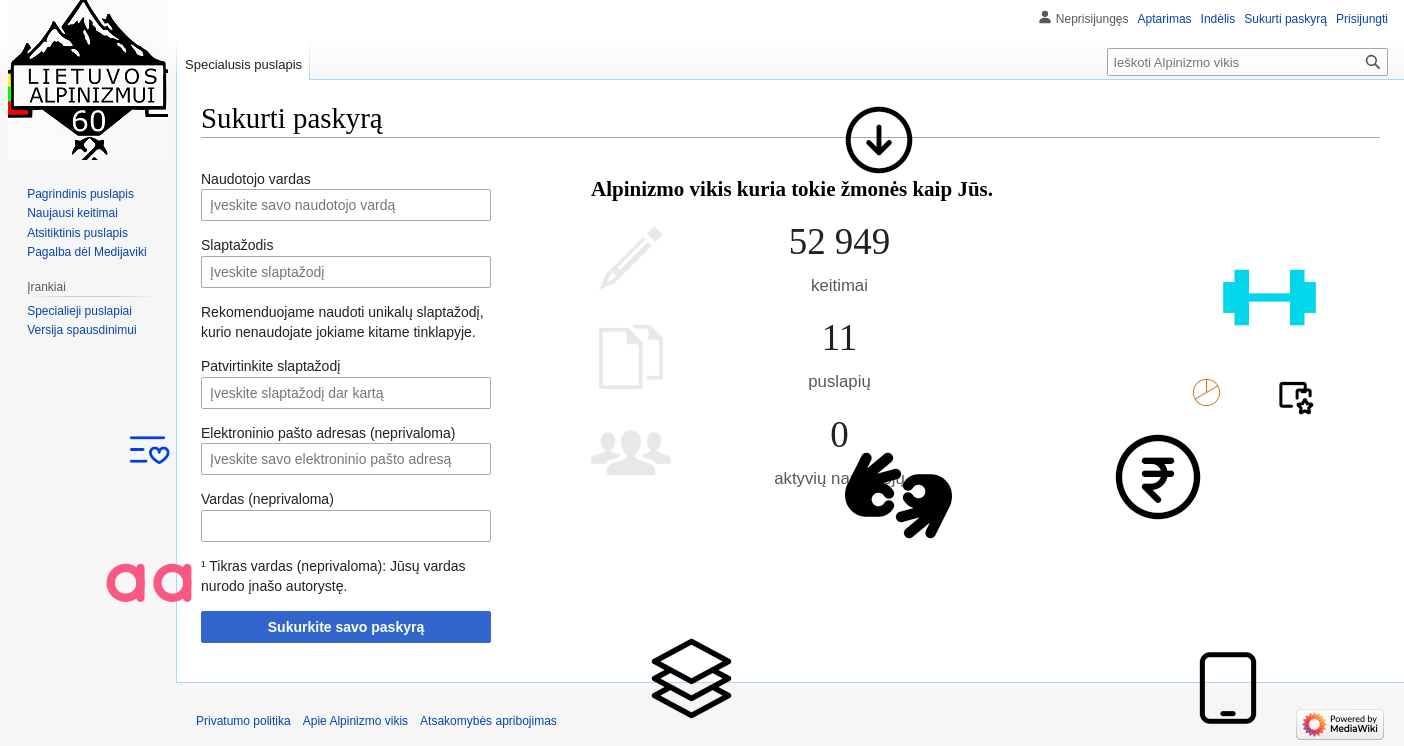 The height and width of the screenshot is (746, 1404). I want to click on download a file or content, so click(879, 140).